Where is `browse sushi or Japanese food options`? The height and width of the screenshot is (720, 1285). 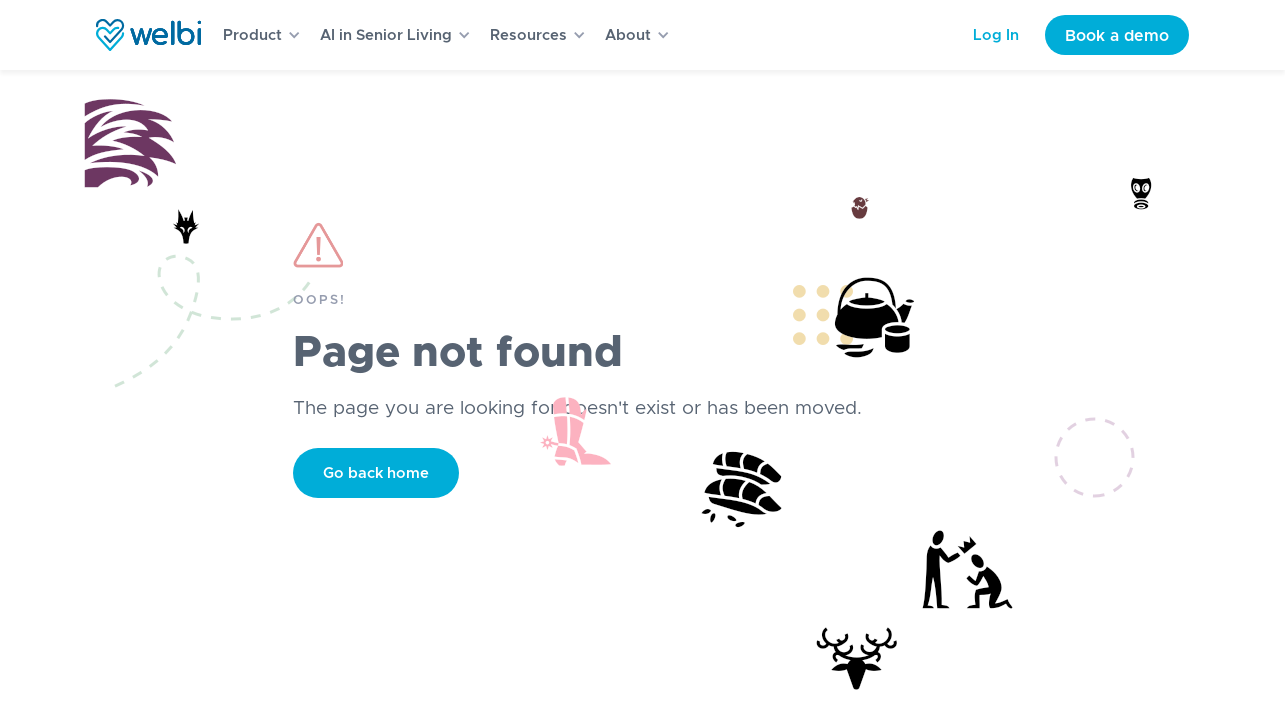 browse sushi or Japanese food options is located at coordinates (741, 489).